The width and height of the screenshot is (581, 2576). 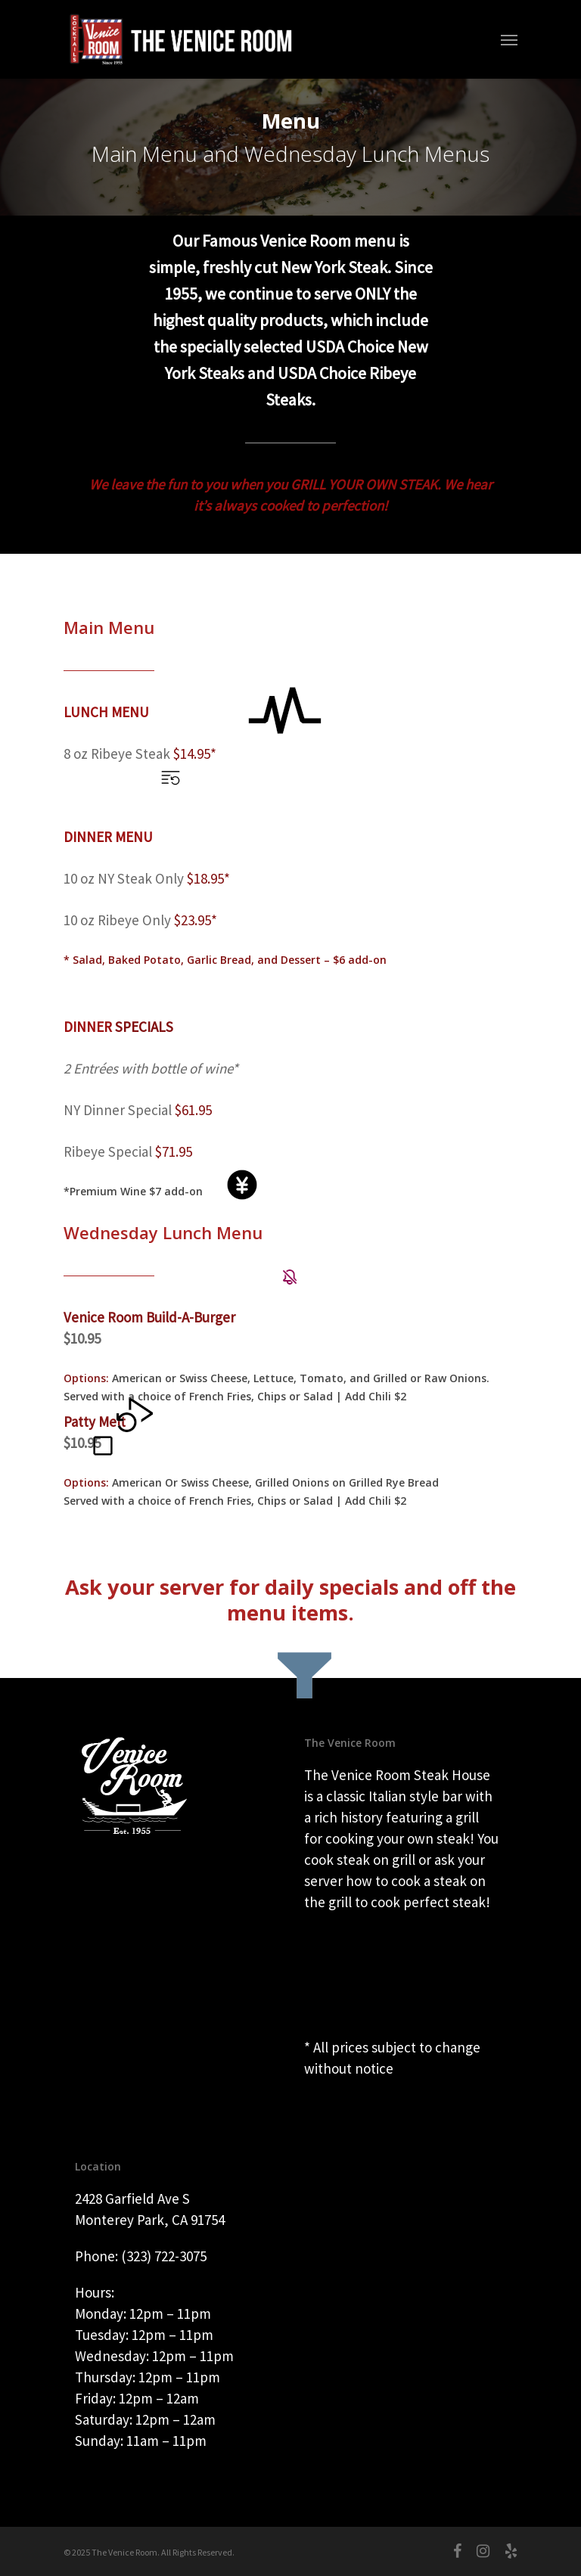 I want to click on rerun the current debug session, so click(x=136, y=1412).